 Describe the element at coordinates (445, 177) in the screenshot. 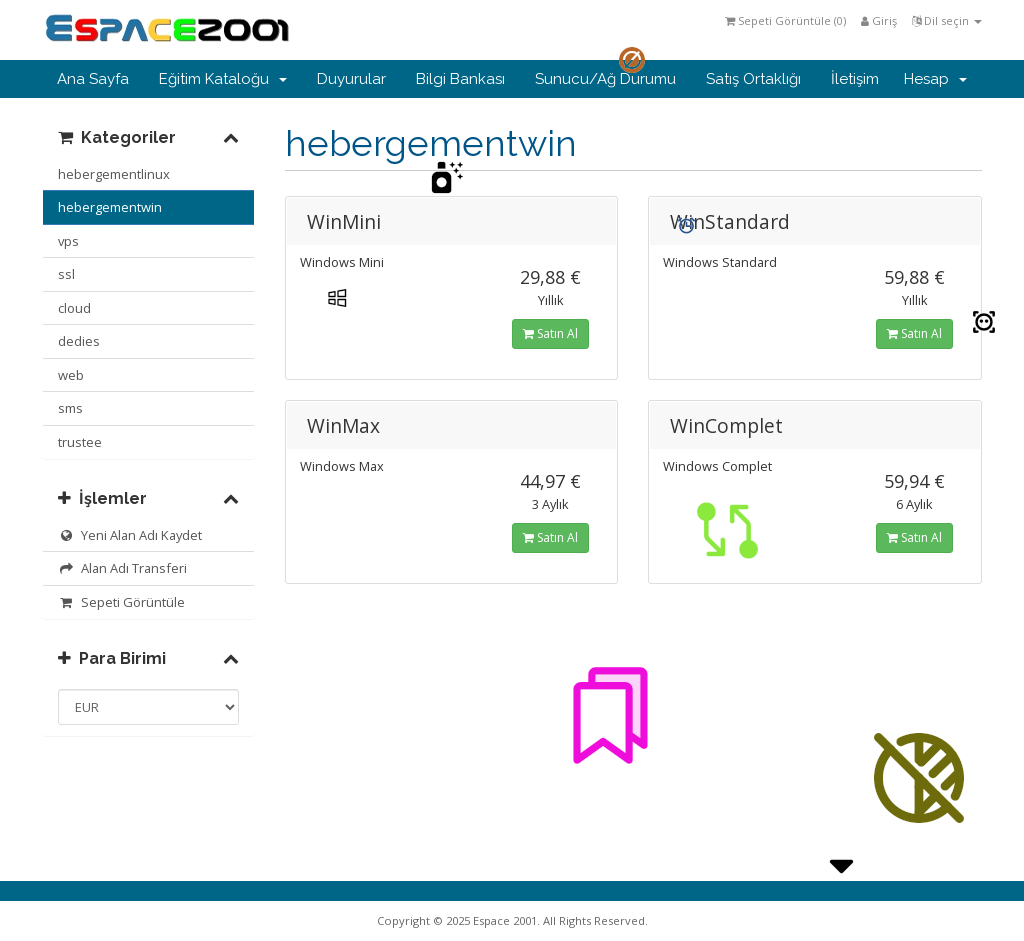

I see `apply effects or filters to content` at that location.